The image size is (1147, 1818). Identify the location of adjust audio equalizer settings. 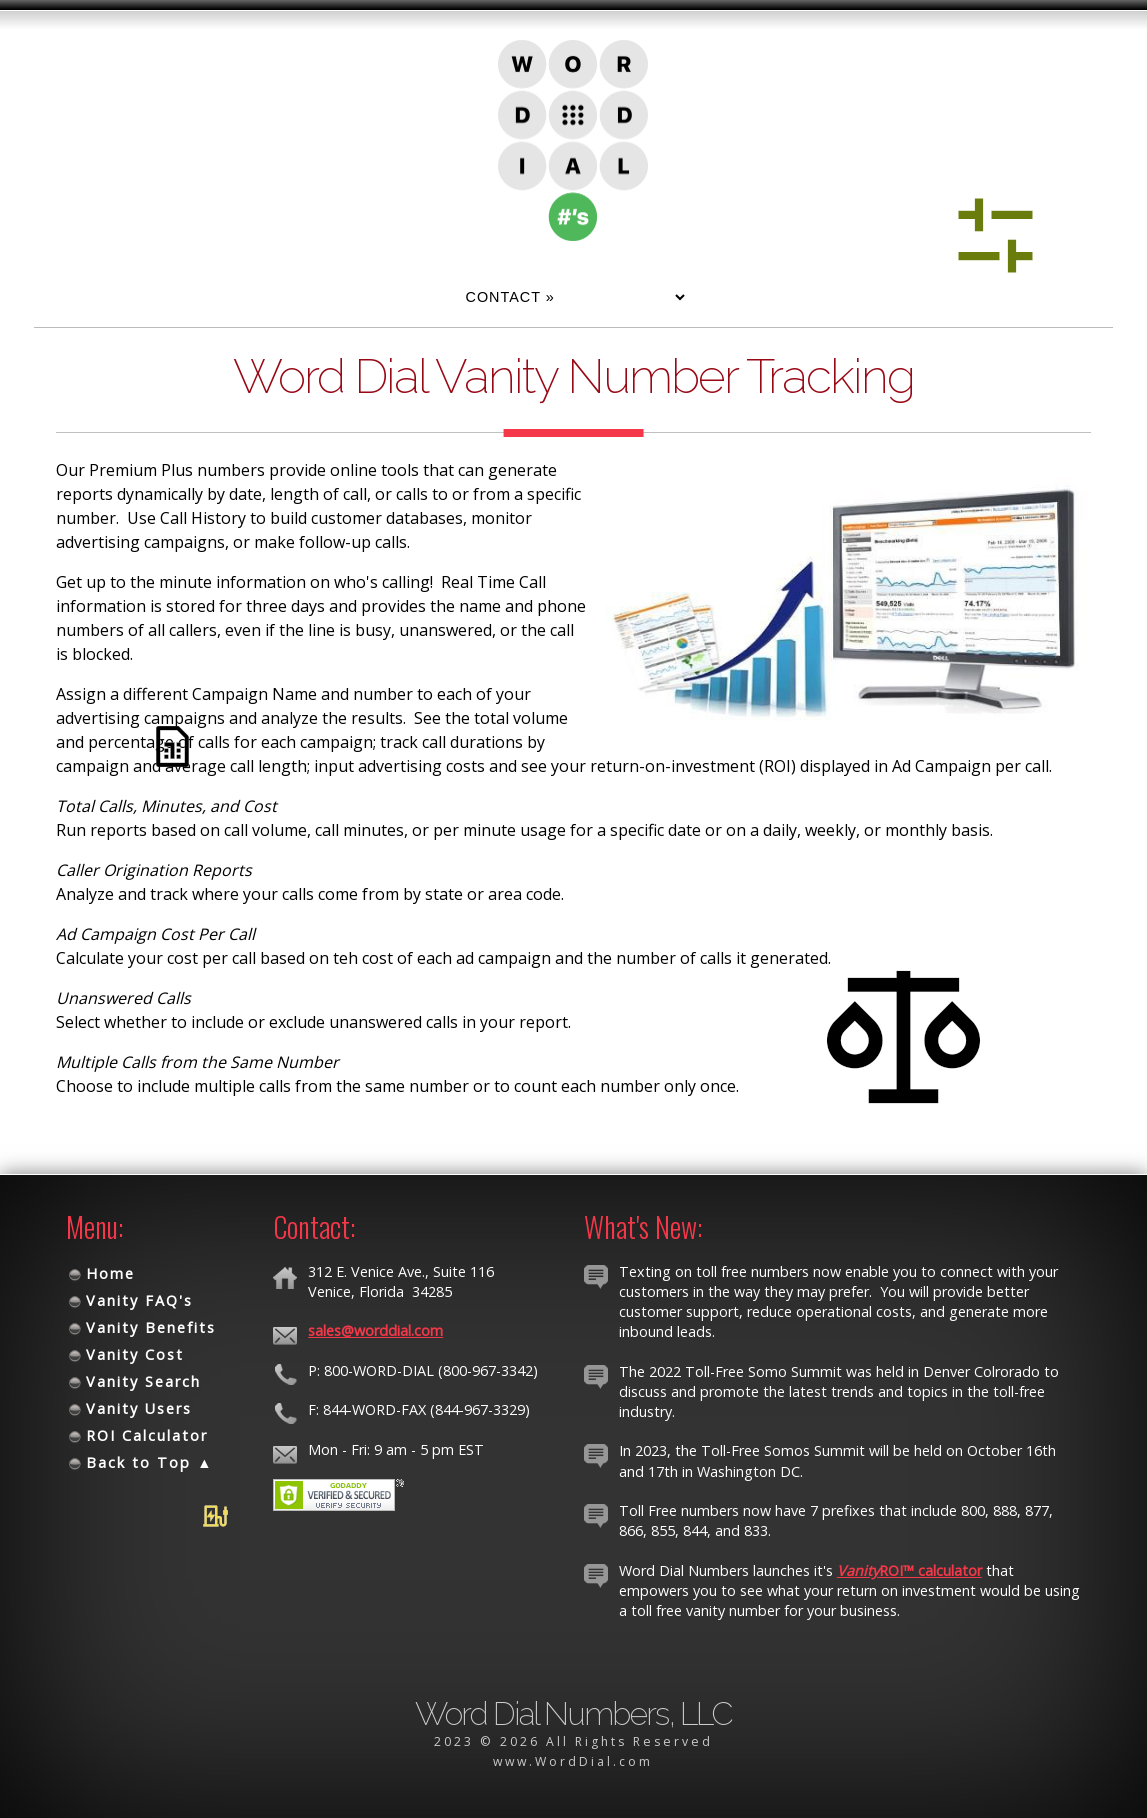
(995, 235).